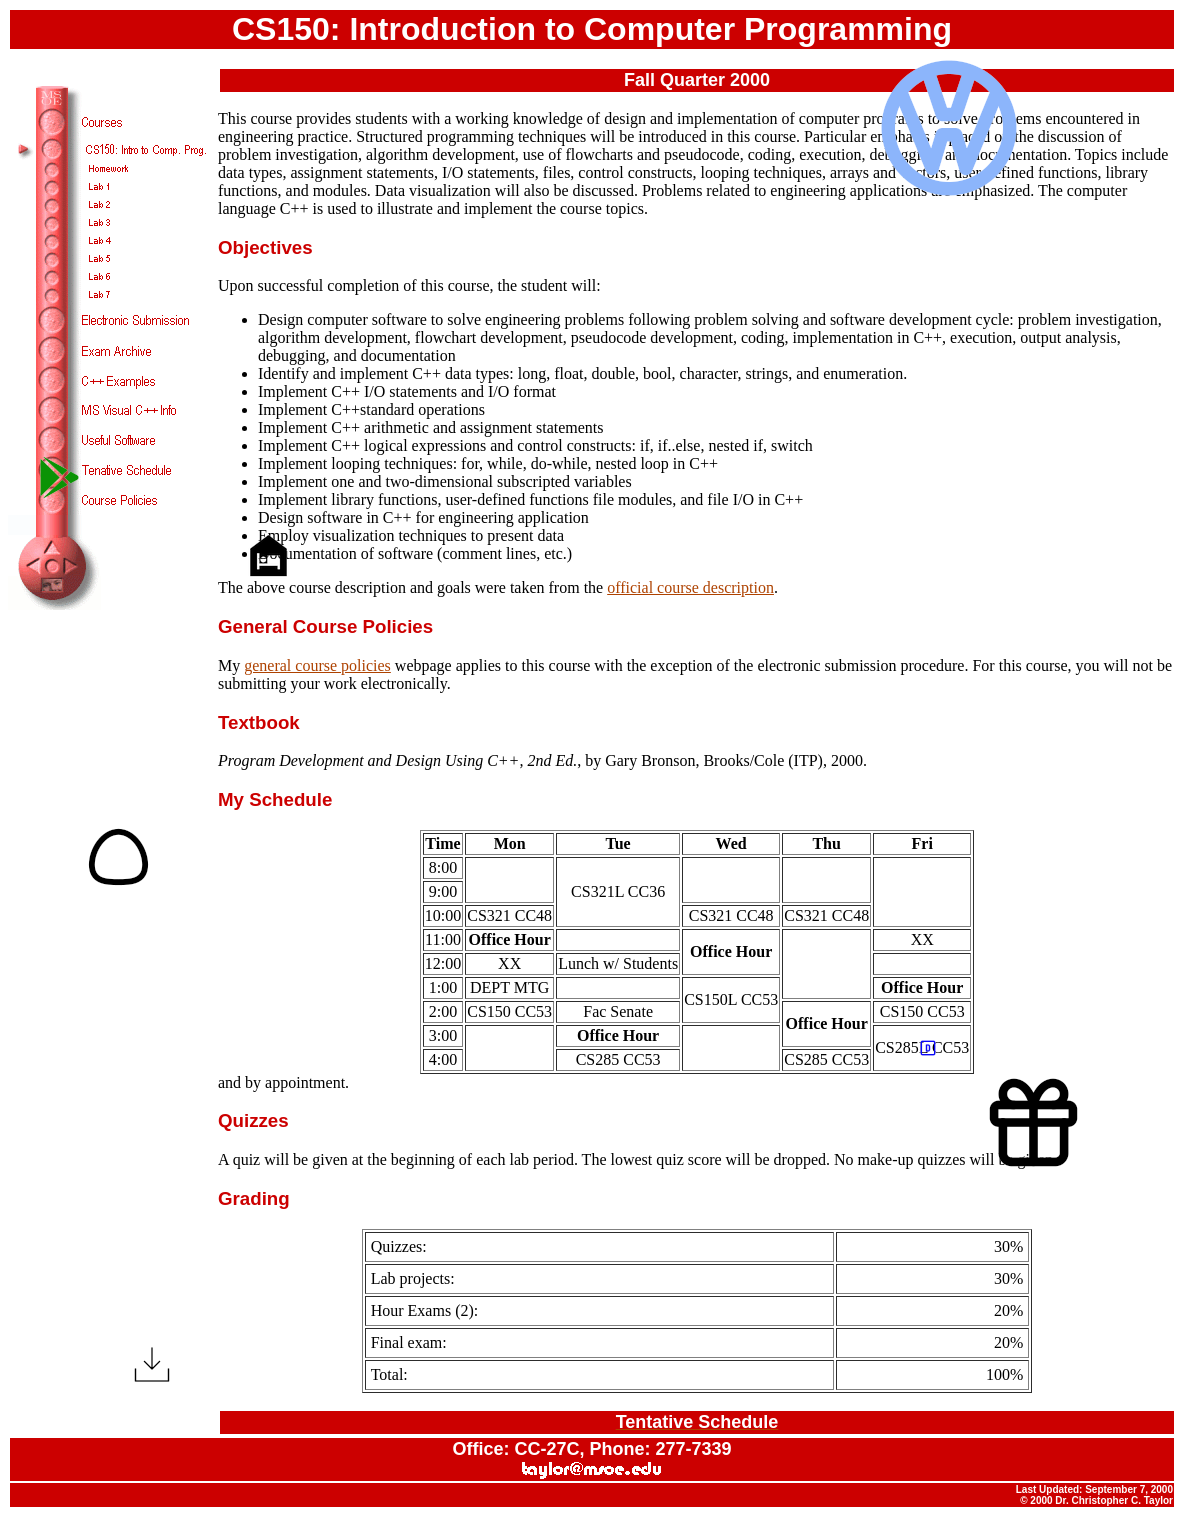 The height and width of the screenshot is (1517, 1184). I want to click on indicates a "D" grade or rating, so click(928, 1048).